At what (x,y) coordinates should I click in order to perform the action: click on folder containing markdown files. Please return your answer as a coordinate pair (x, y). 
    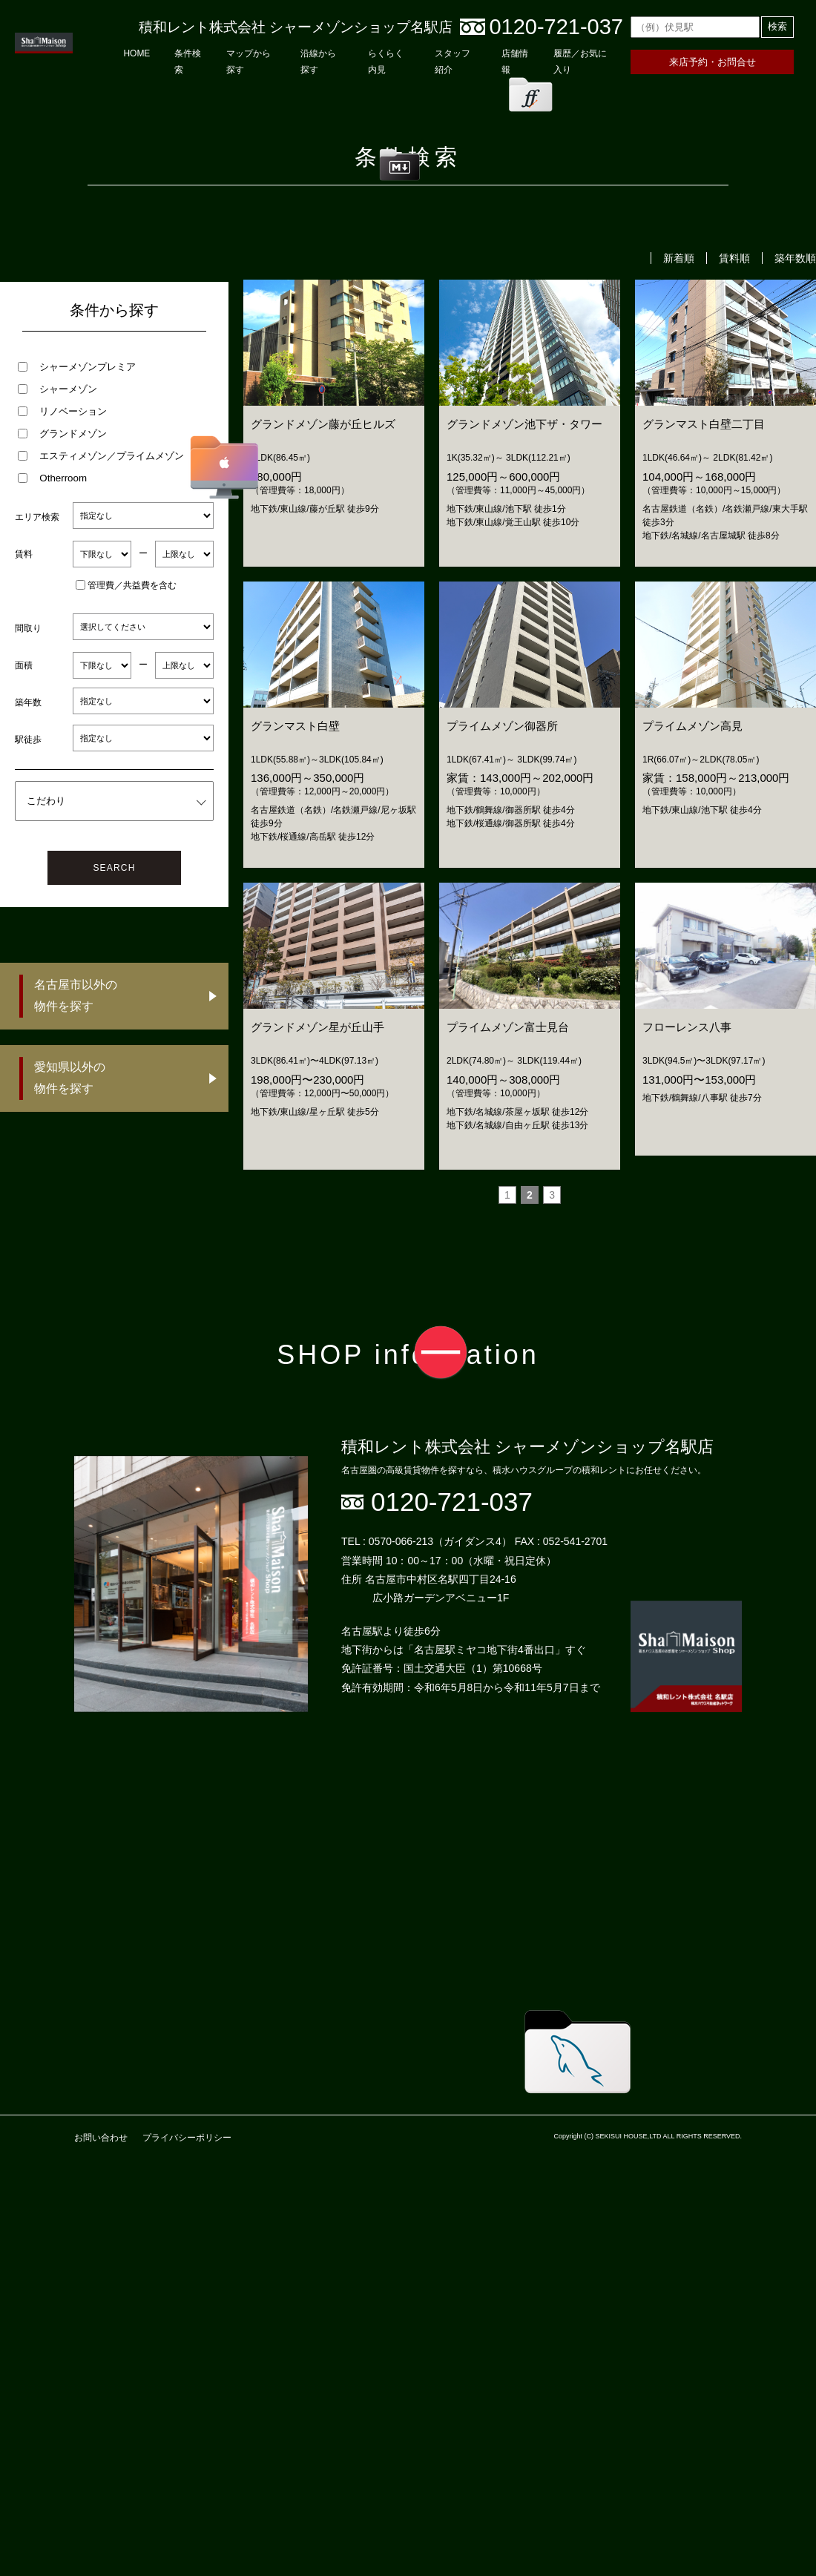
    Looking at the image, I should click on (399, 165).